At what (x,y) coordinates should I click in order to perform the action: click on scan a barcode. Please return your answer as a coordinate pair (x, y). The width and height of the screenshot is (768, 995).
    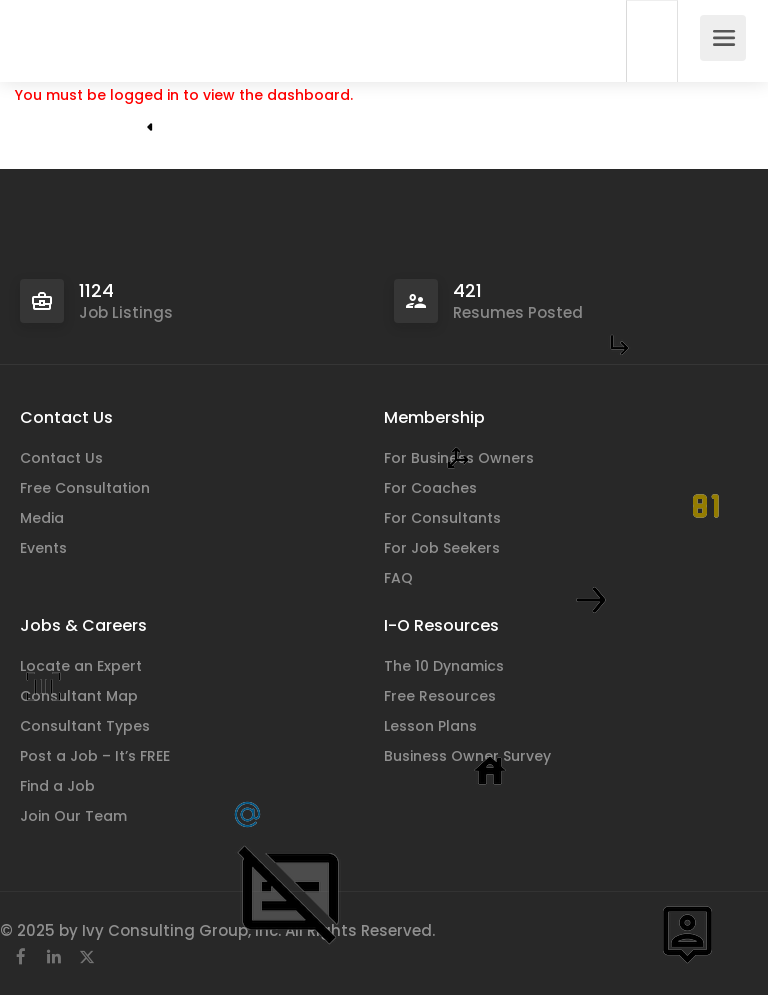
    Looking at the image, I should click on (43, 686).